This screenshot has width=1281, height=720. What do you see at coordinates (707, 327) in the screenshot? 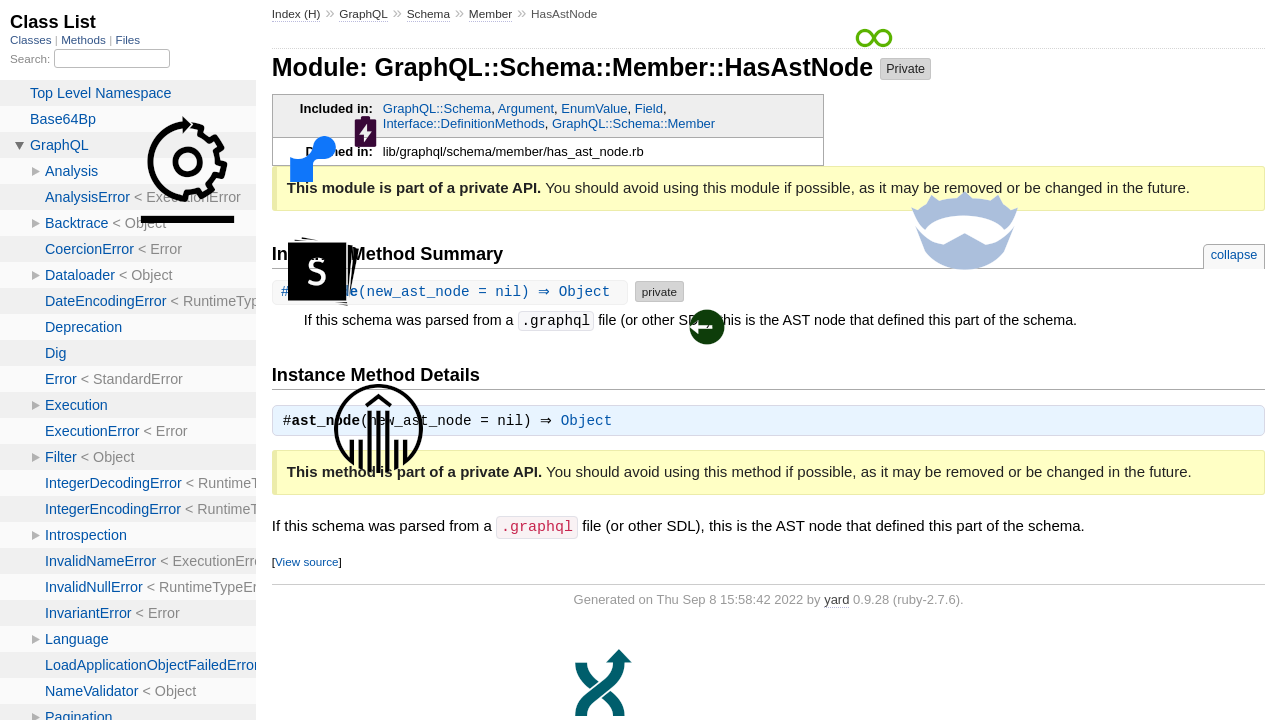
I see `log out of your account` at bounding box center [707, 327].